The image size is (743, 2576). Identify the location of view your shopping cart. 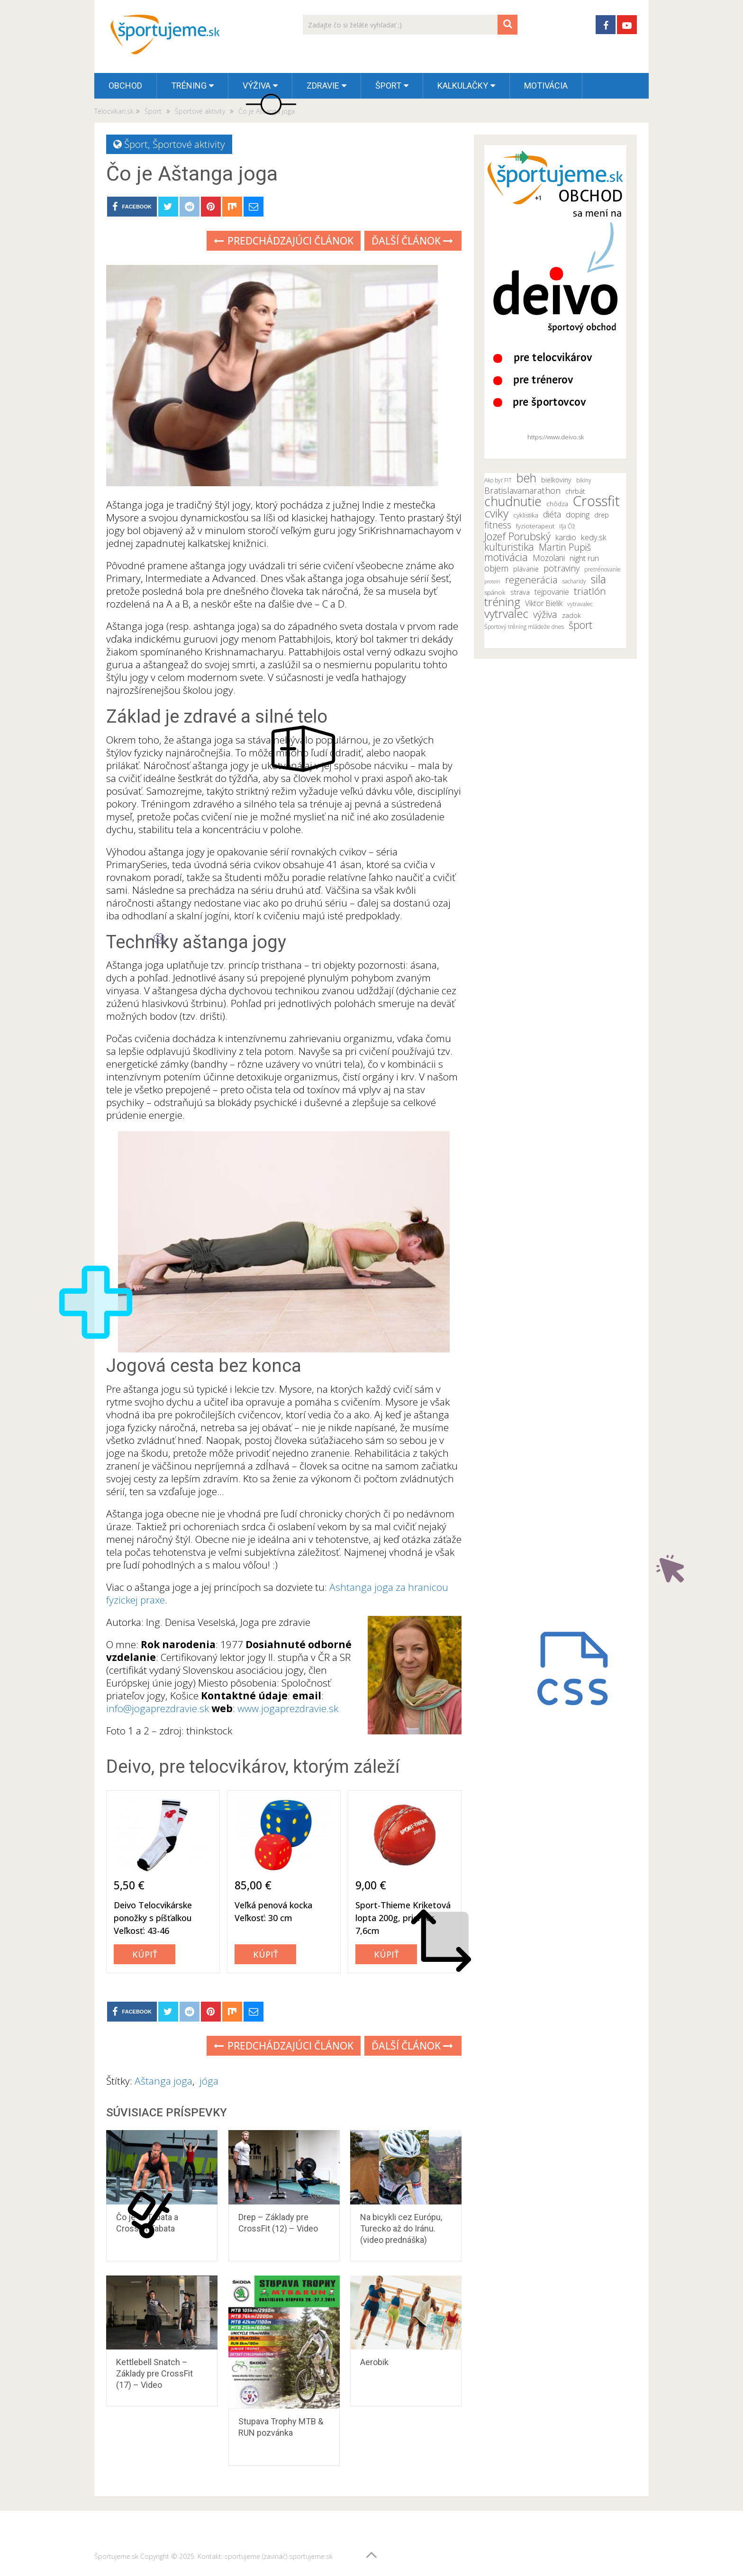
(149, 2213).